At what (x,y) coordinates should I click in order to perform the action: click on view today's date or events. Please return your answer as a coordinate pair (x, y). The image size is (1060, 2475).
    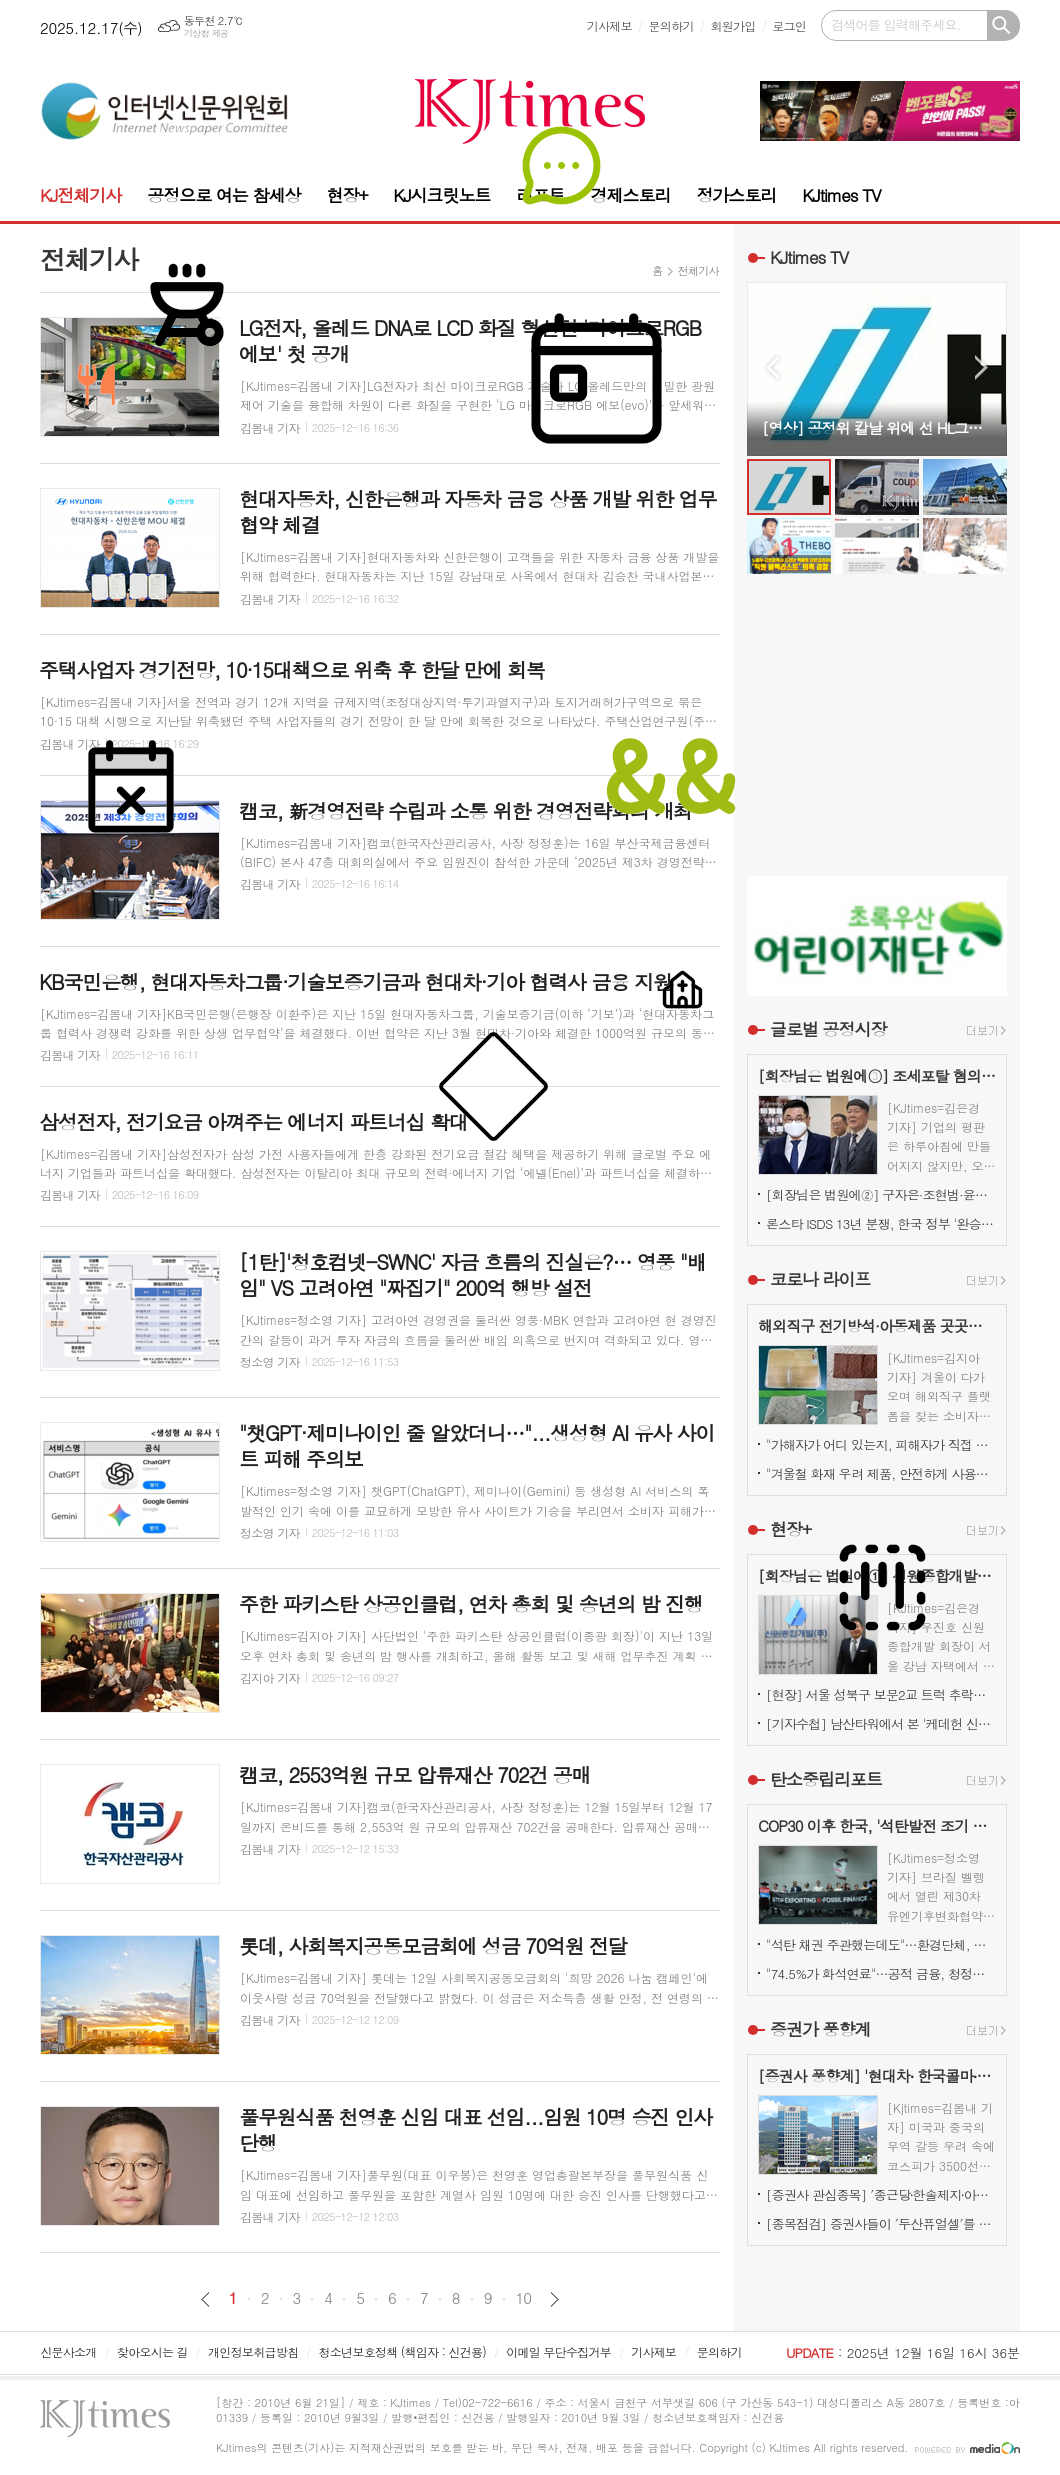
    Looking at the image, I should click on (596, 378).